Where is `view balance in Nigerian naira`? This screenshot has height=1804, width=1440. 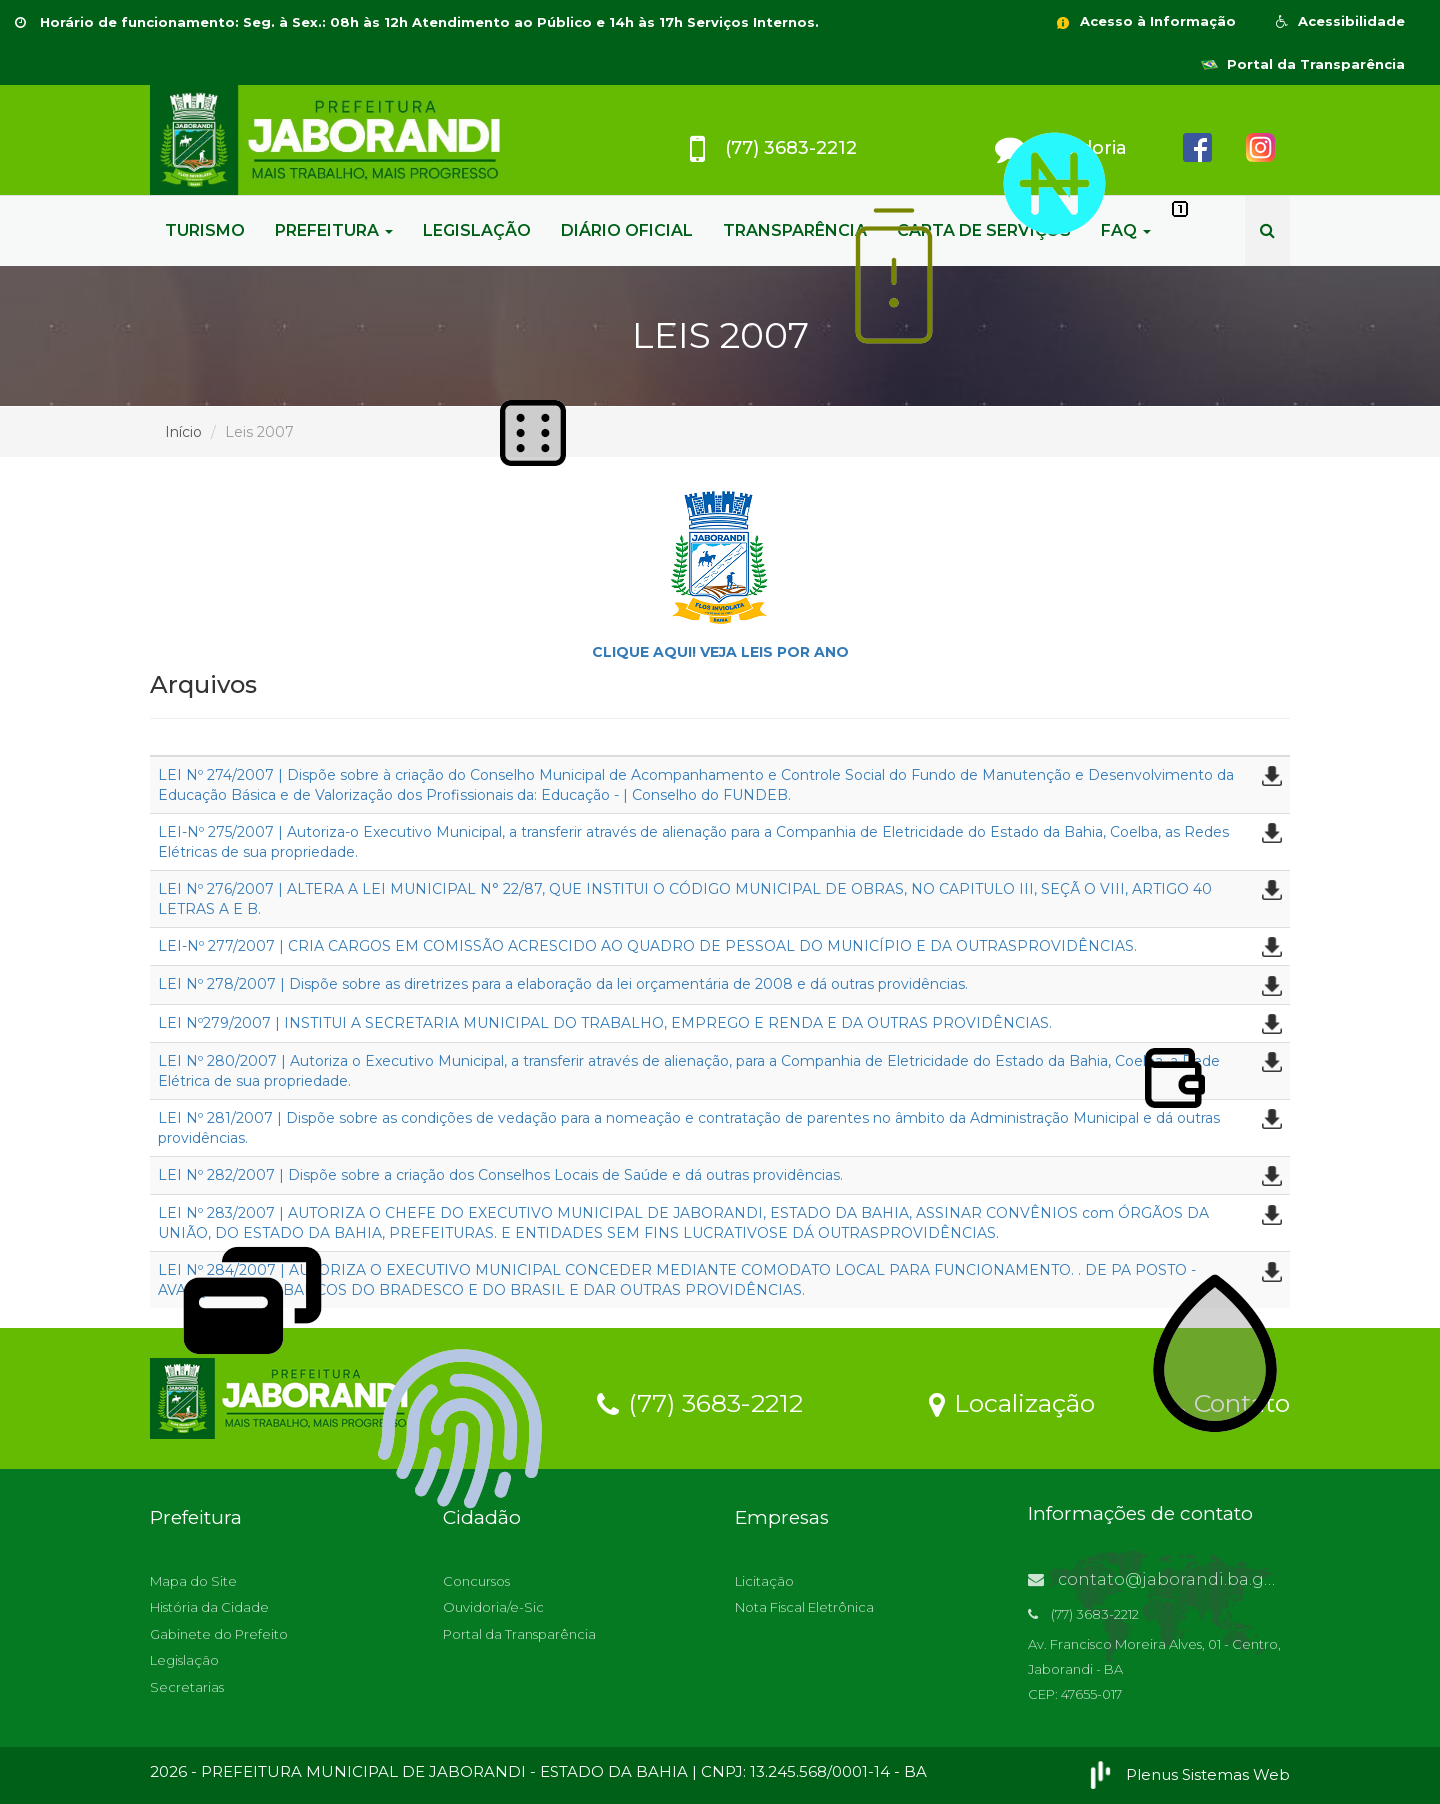 view balance in Nigerian naira is located at coordinates (1054, 183).